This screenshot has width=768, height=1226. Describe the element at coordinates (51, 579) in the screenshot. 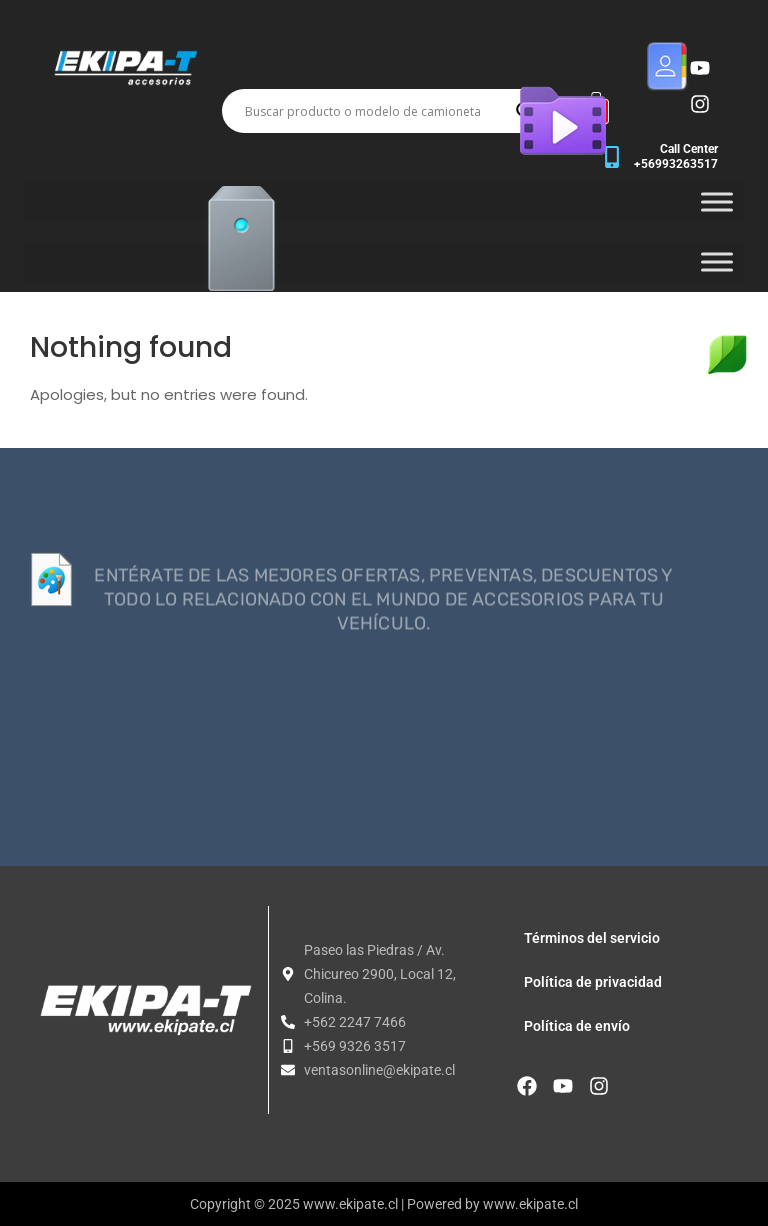

I see `open file in paint application` at that location.